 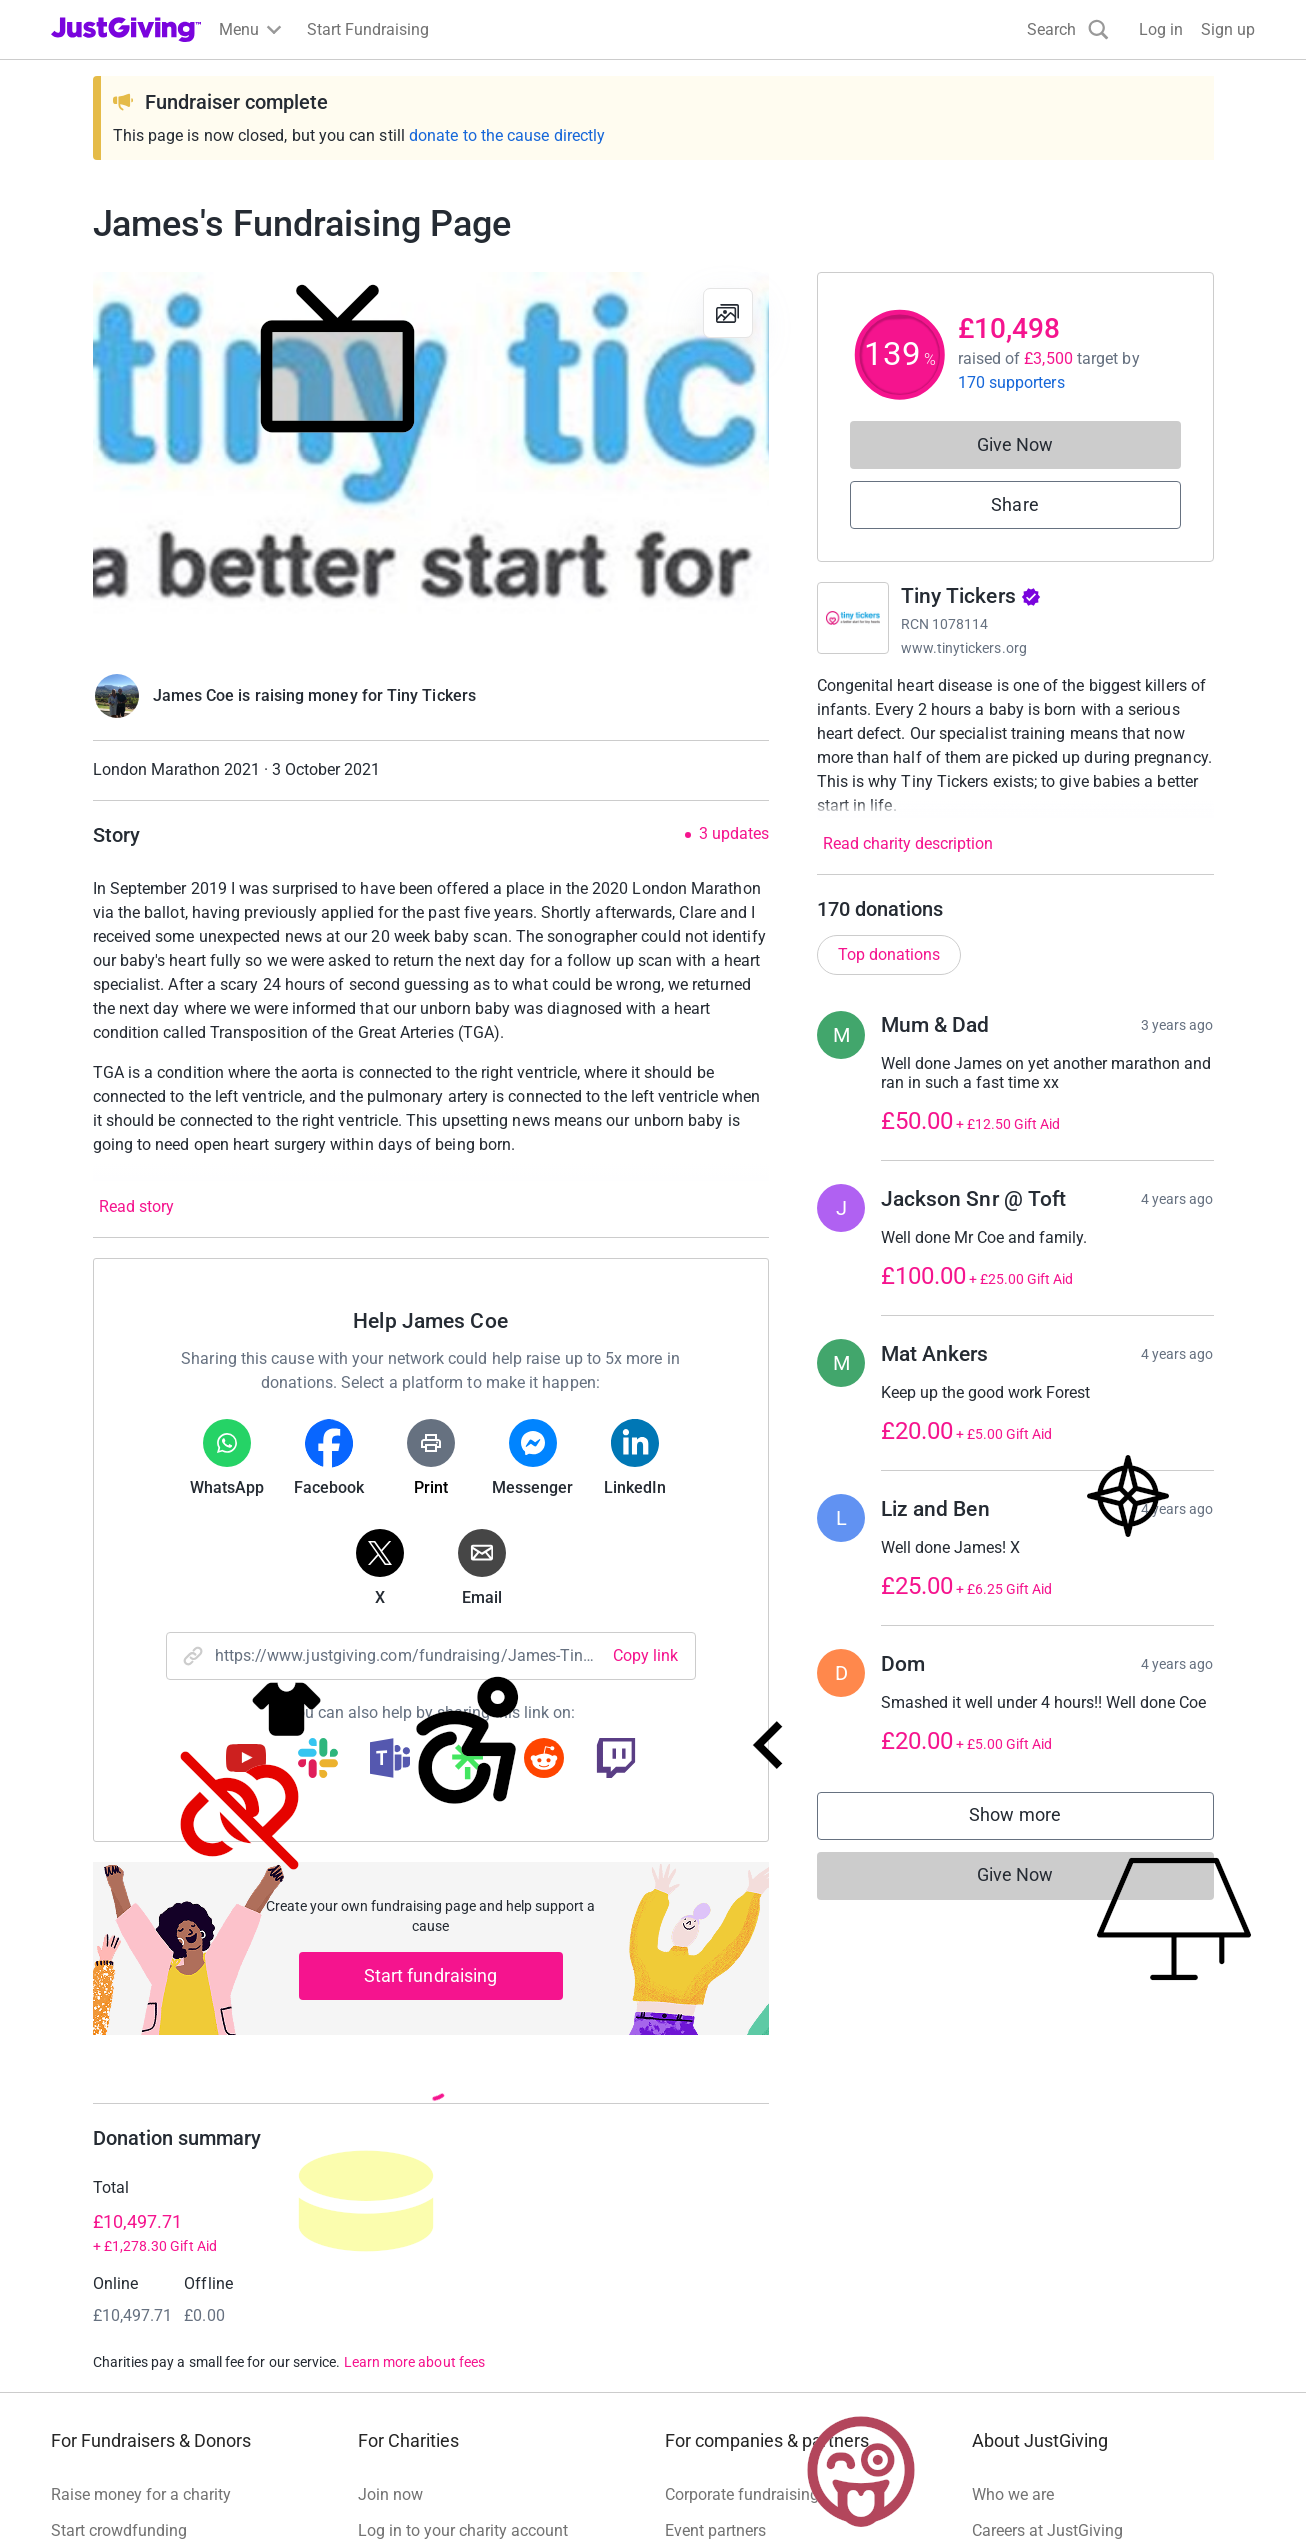 I want to click on hockey or ice sports category, so click(x=366, y=2201).